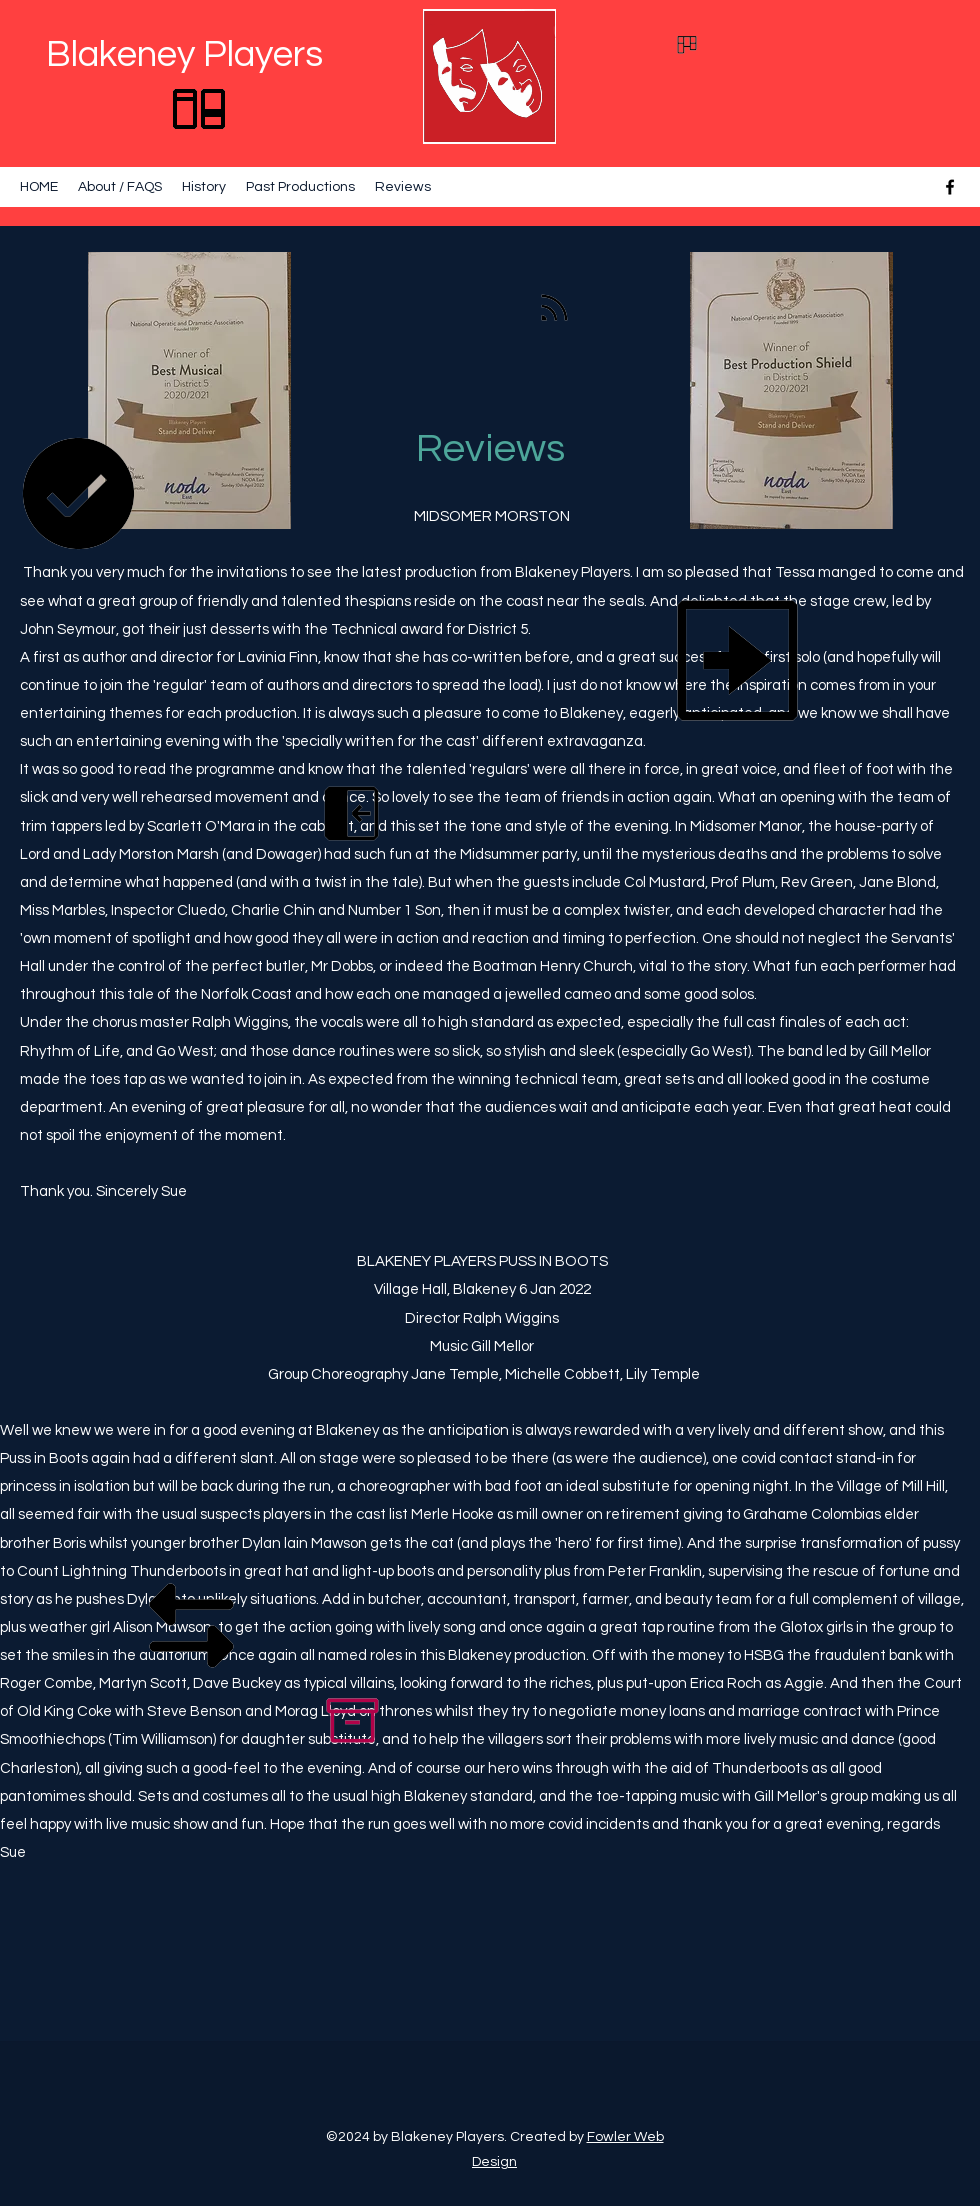 This screenshot has height=2206, width=980. Describe the element at coordinates (352, 1720) in the screenshot. I see `archive selected items` at that location.